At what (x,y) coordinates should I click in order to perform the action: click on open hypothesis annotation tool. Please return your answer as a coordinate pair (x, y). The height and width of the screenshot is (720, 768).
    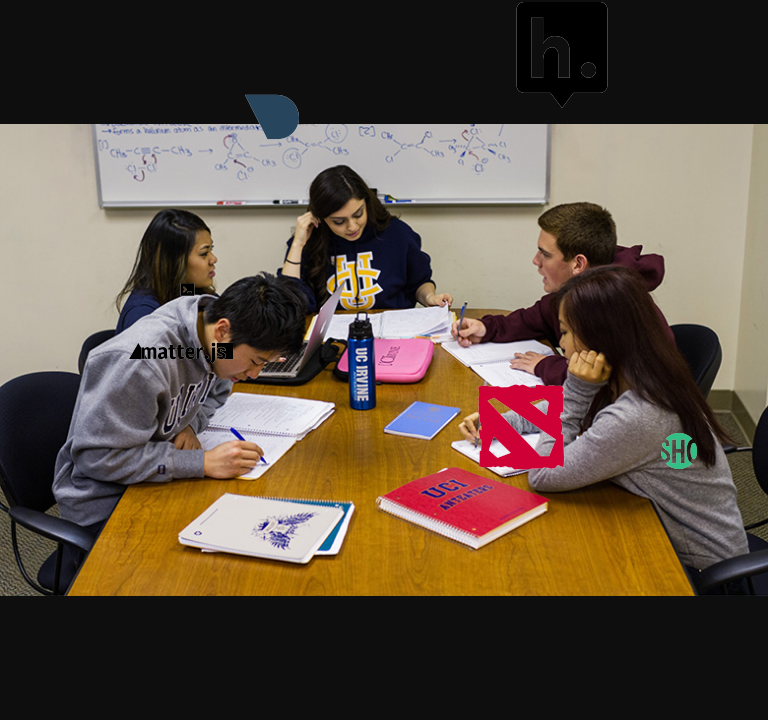
    Looking at the image, I should click on (562, 55).